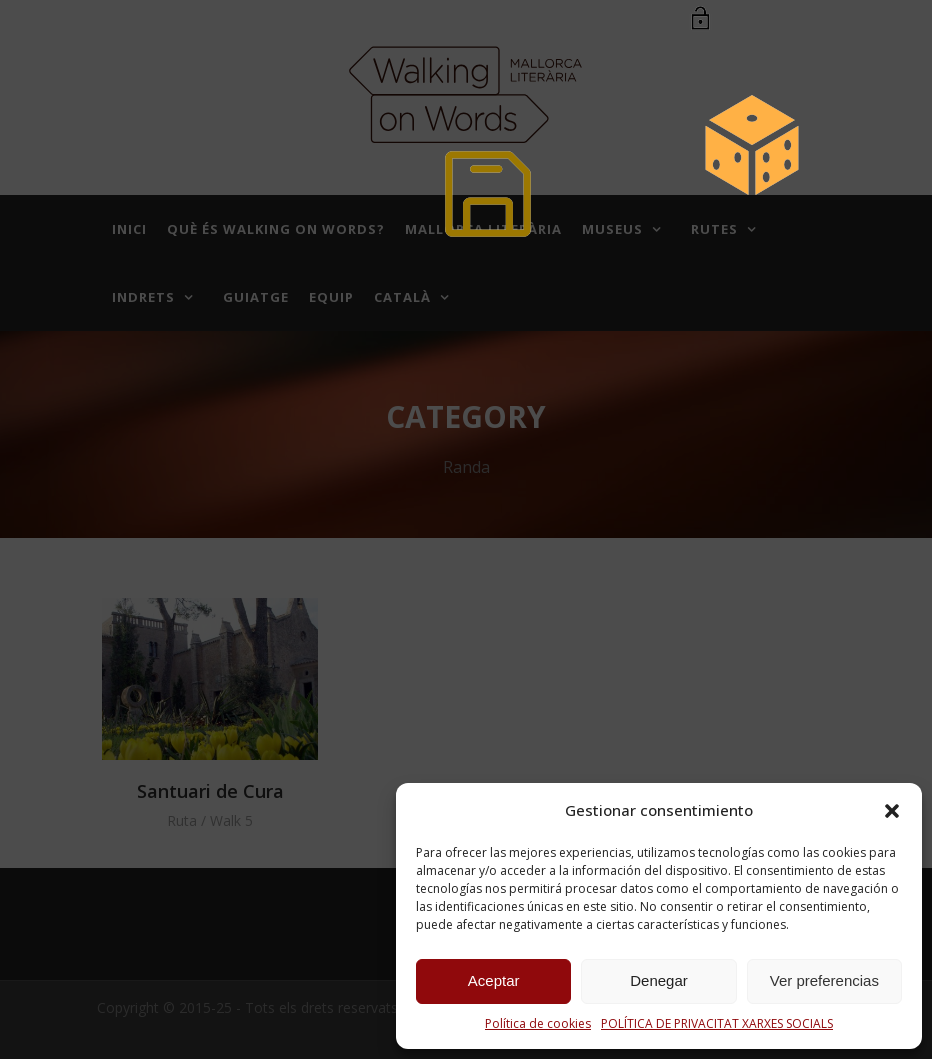  I want to click on save current file or document, so click(488, 194).